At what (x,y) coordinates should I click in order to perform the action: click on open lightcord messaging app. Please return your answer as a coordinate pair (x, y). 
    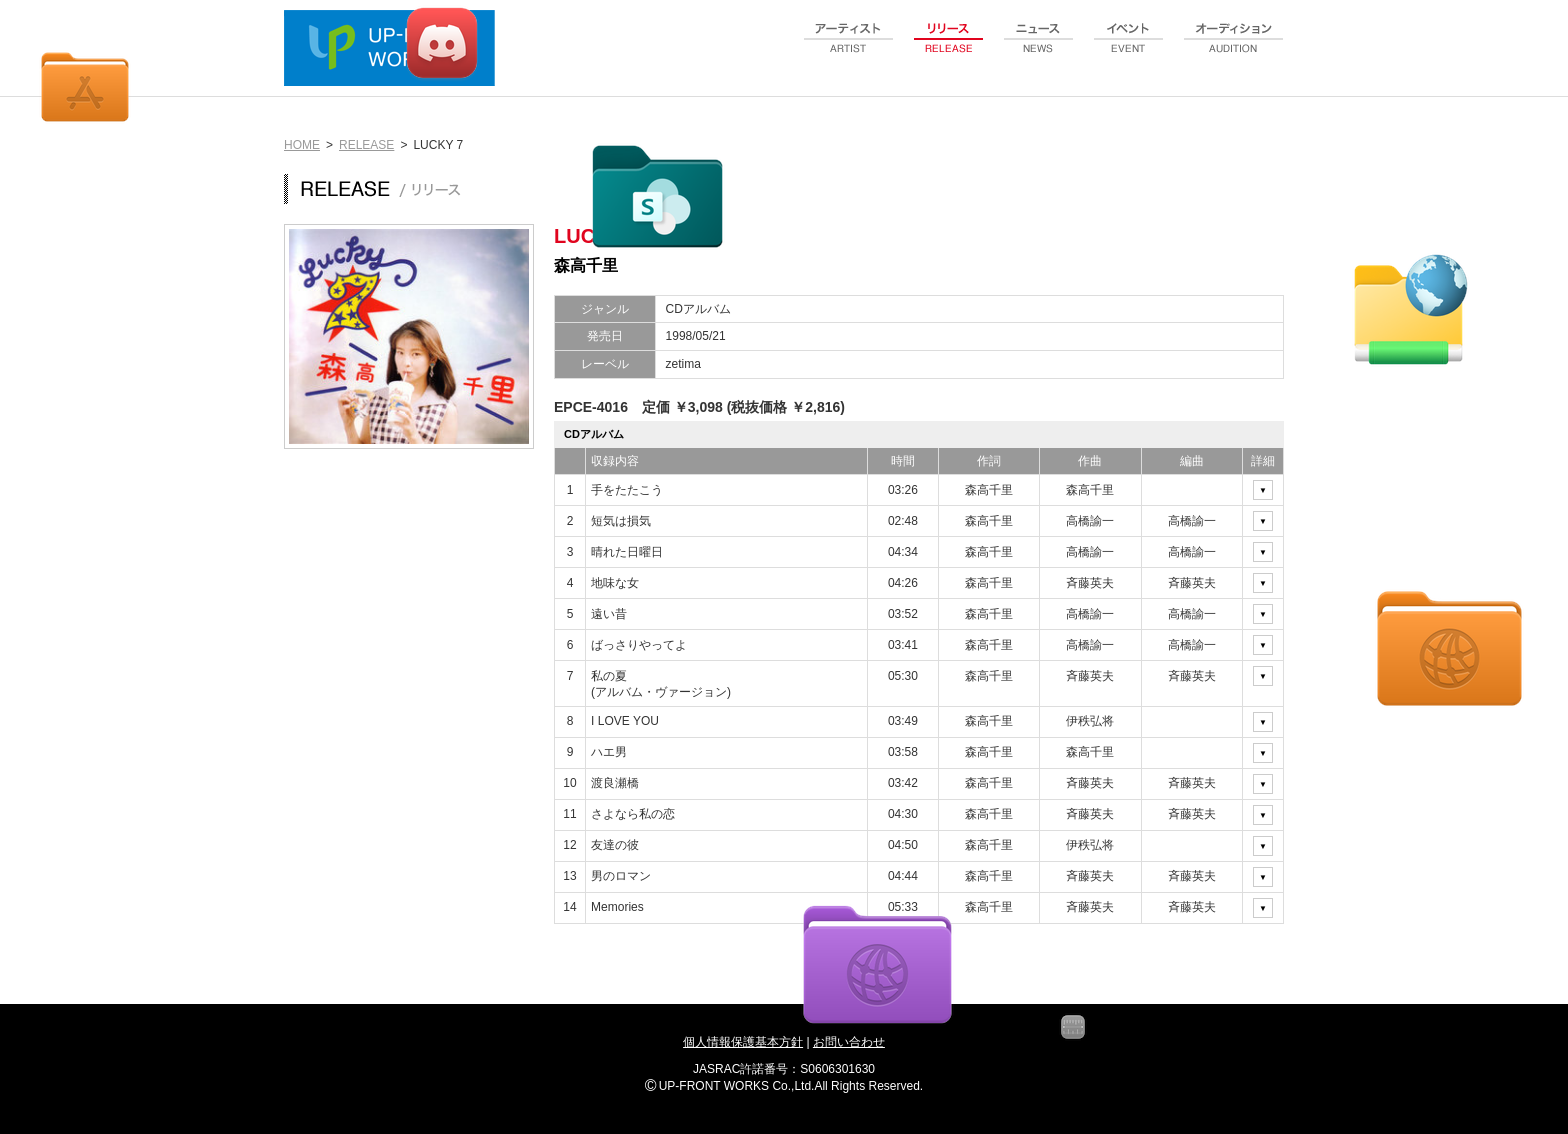
    Looking at the image, I should click on (442, 43).